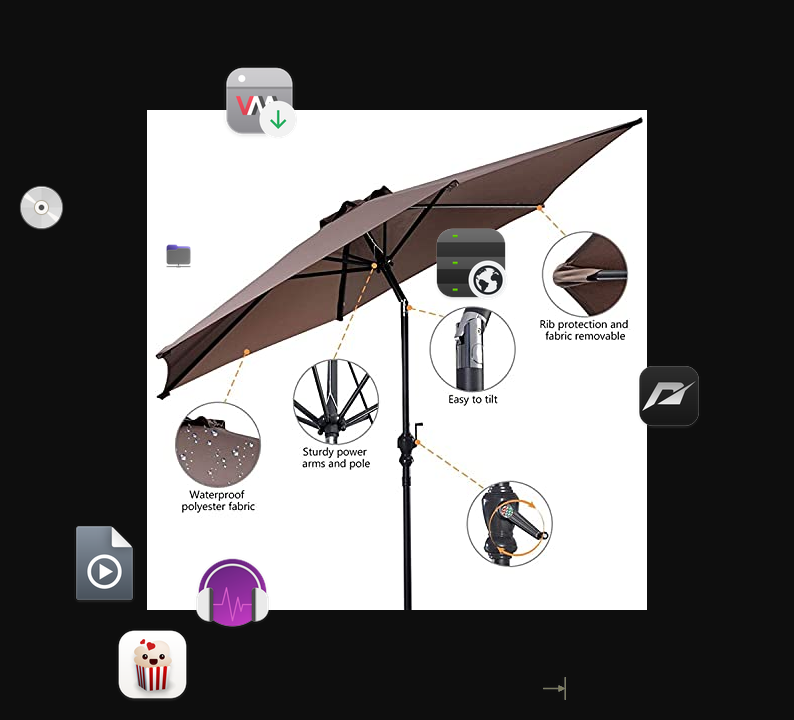  I want to click on go to the last item in a list or sequence, so click(554, 688).